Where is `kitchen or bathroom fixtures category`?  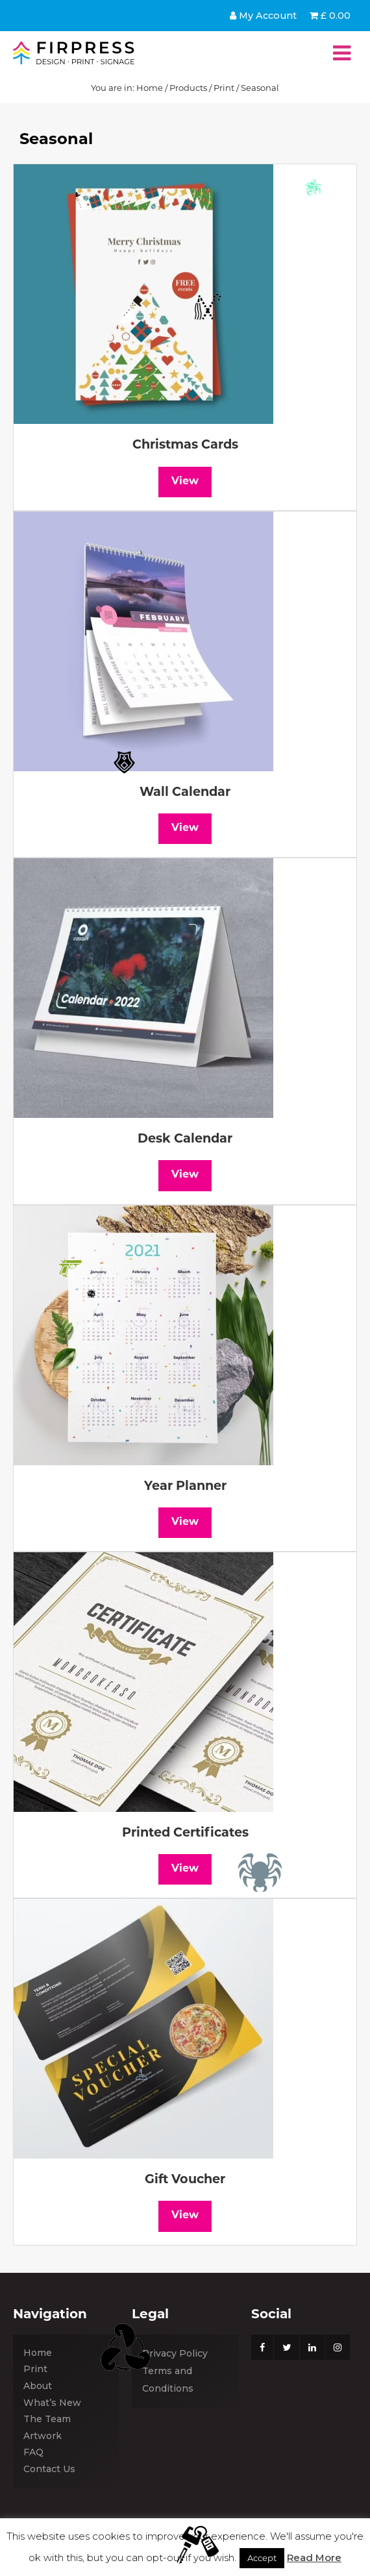 kitchen or bathroom fixtures category is located at coordinates (142, 2074).